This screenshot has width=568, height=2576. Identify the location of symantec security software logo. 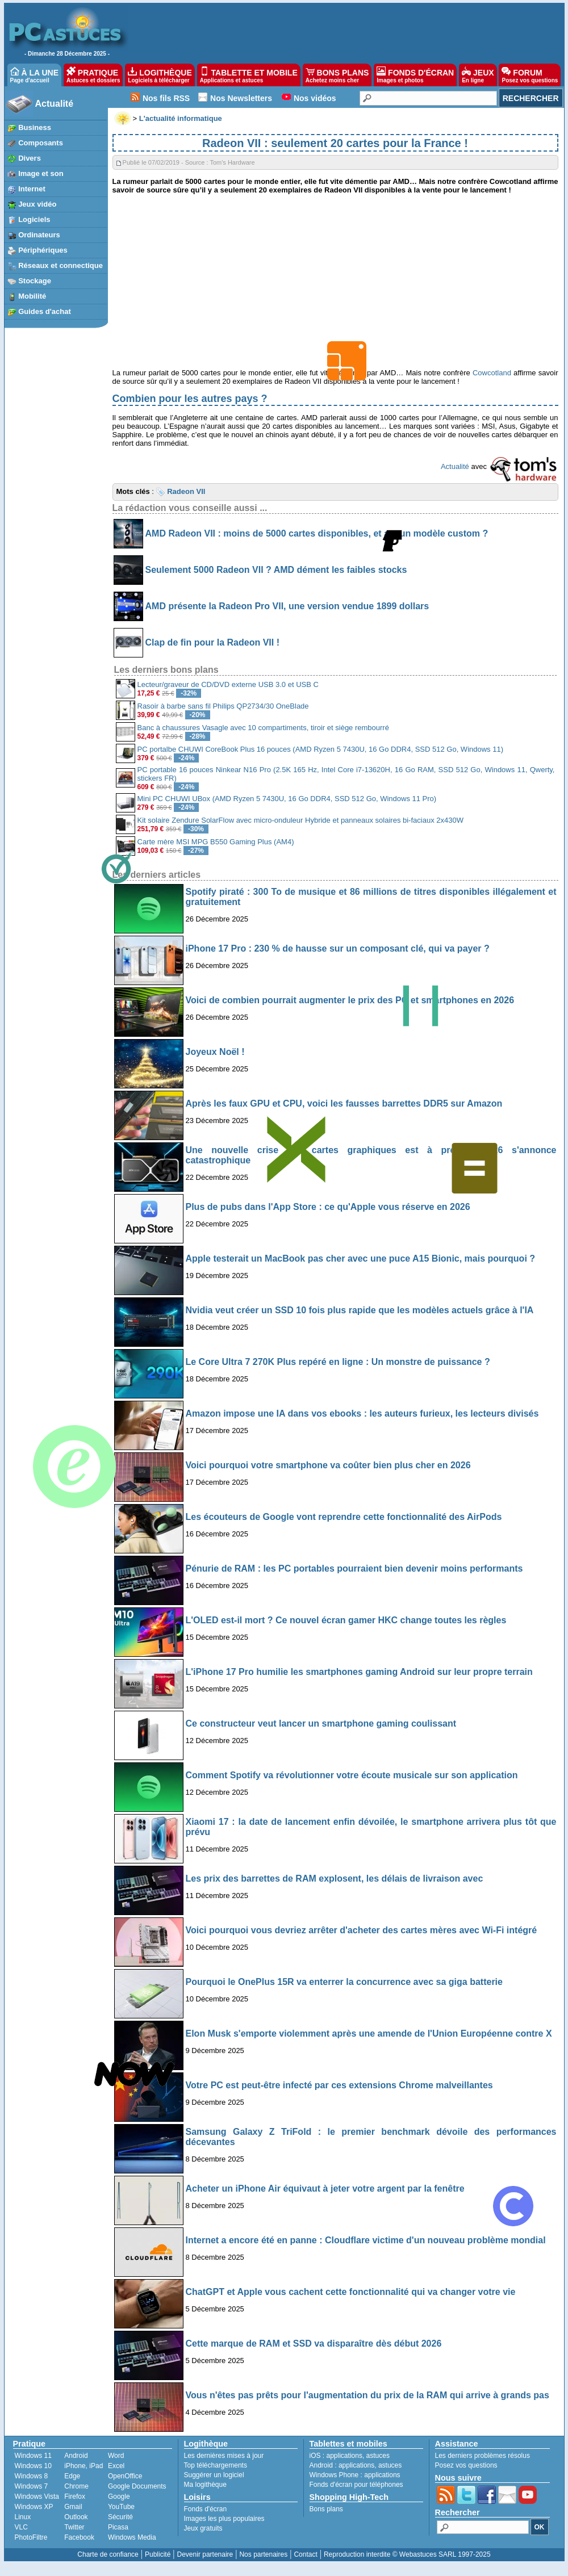
(118, 867).